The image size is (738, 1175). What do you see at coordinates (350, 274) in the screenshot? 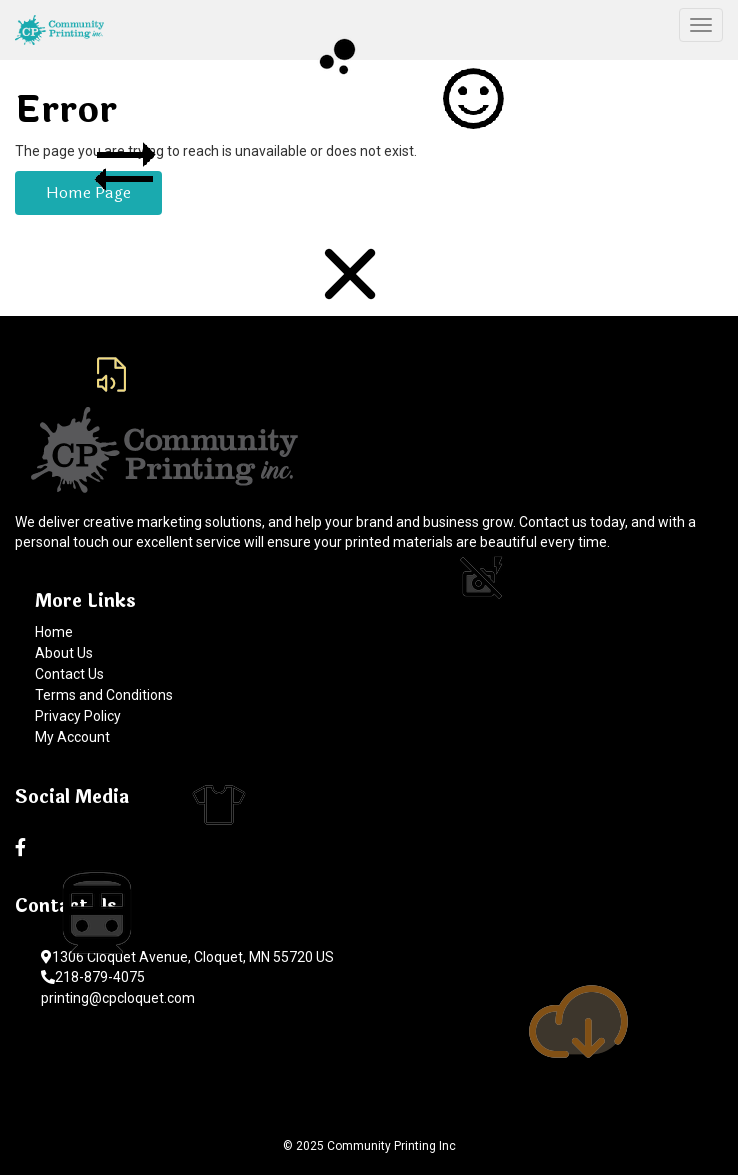
I see `close or dismiss a dialog` at bounding box center [350, 274].